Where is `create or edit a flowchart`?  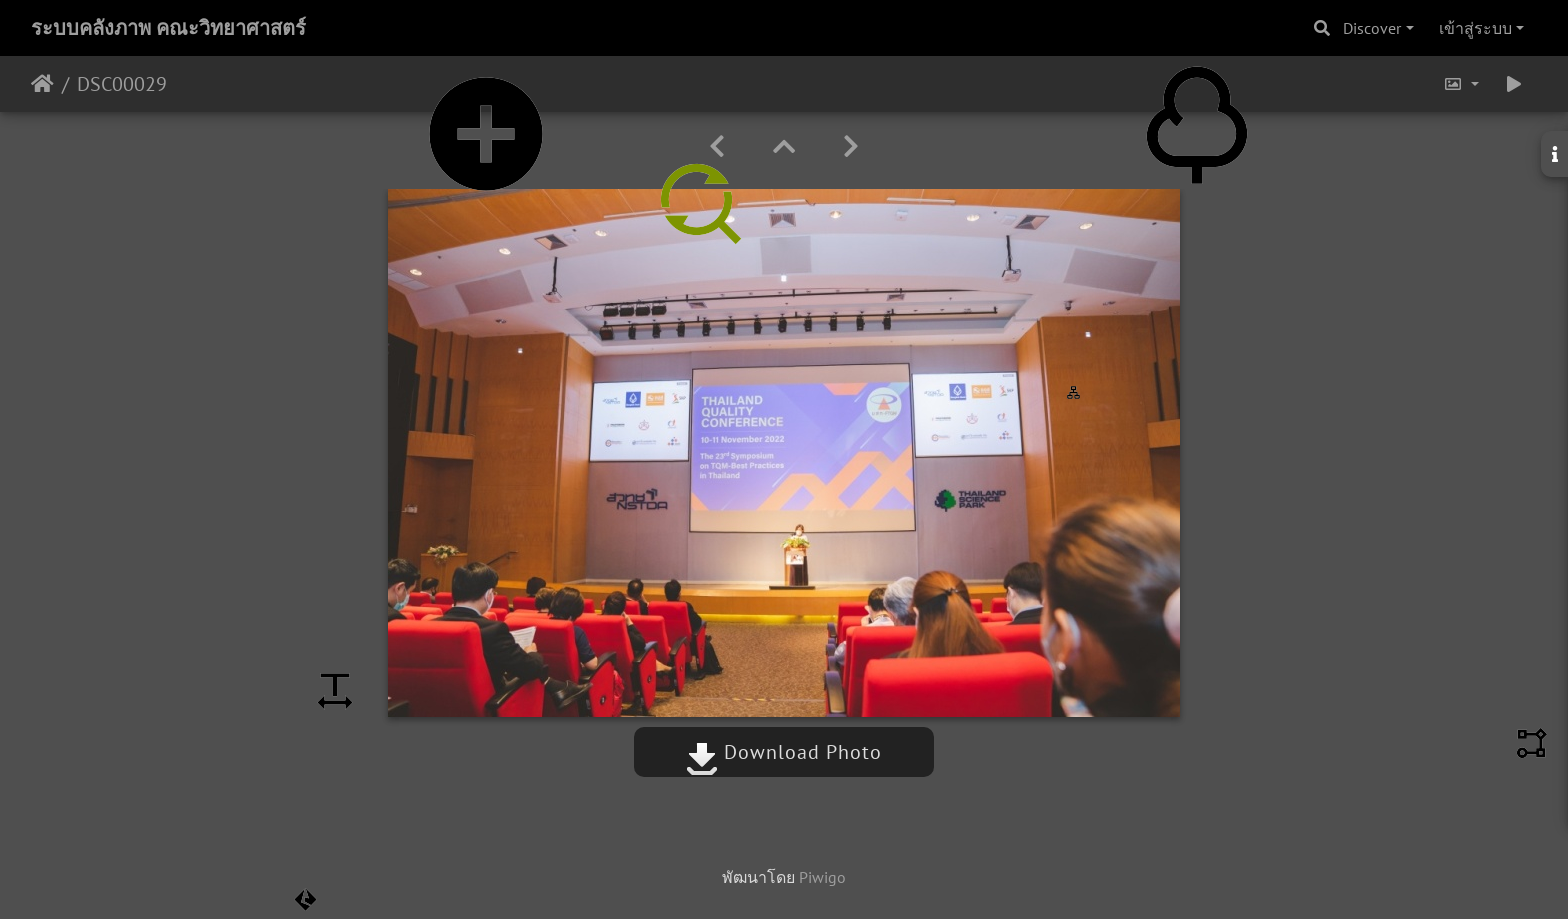
create or edit a flowchart is located at coordinates (1531, 743).